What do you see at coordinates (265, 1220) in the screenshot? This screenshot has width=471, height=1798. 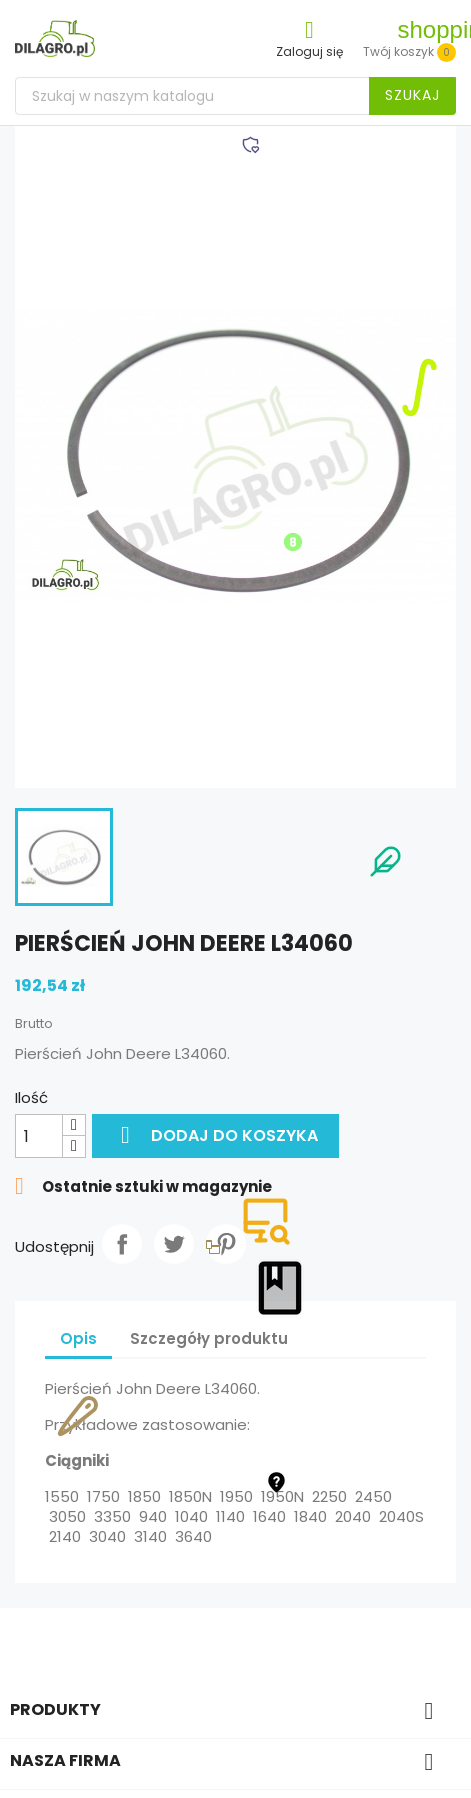 I see `search for connected devices on your network` at bounding box center [265, 1220].